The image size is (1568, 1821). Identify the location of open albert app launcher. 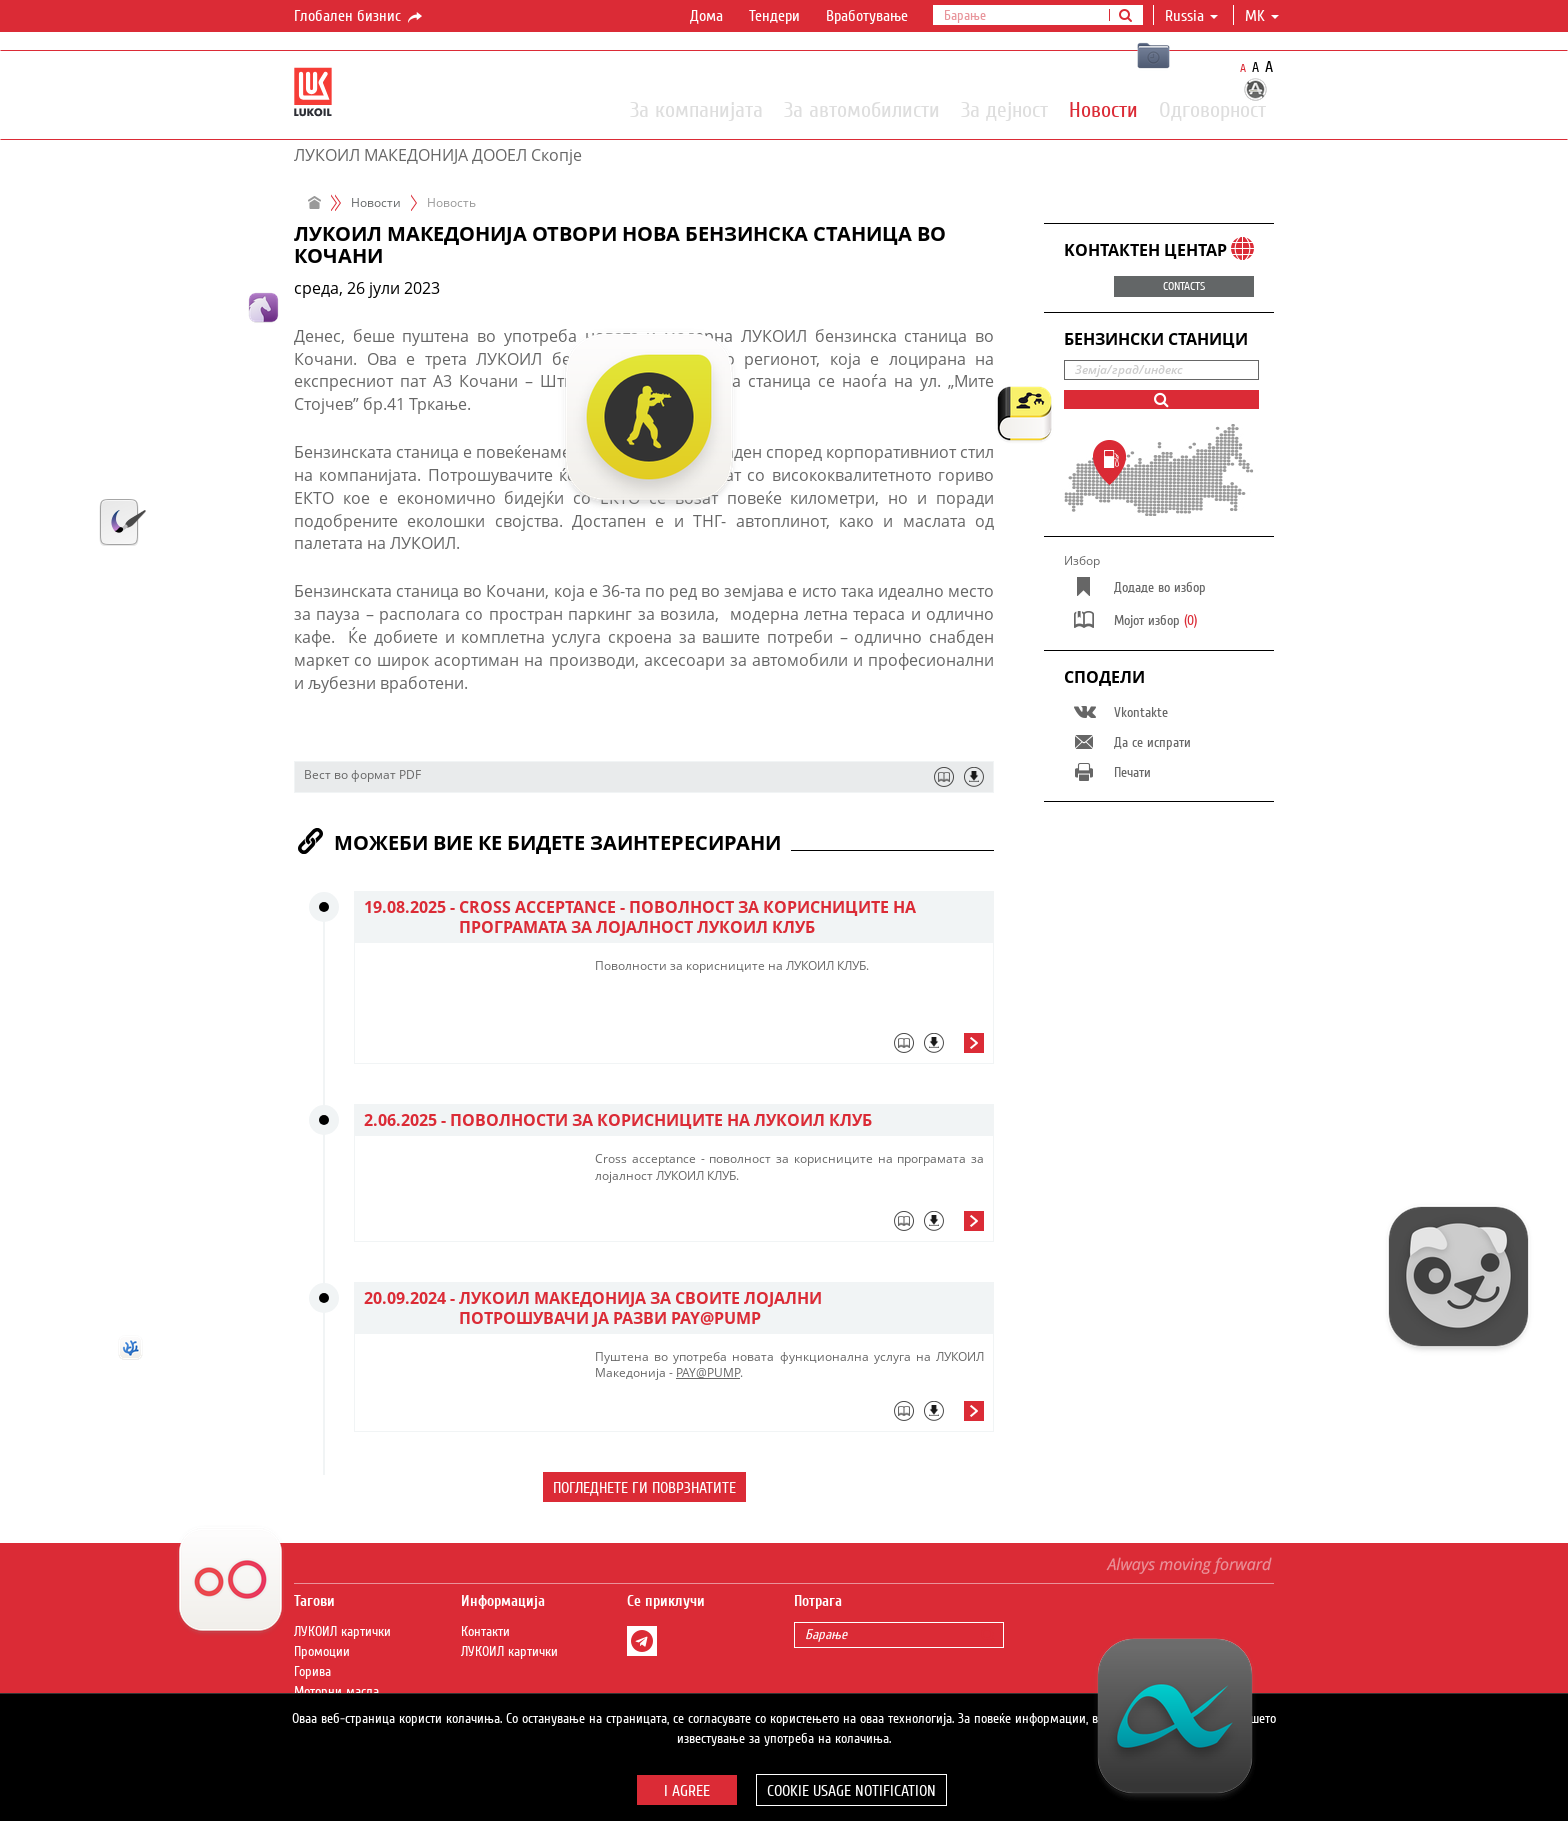
(1175, 1716).